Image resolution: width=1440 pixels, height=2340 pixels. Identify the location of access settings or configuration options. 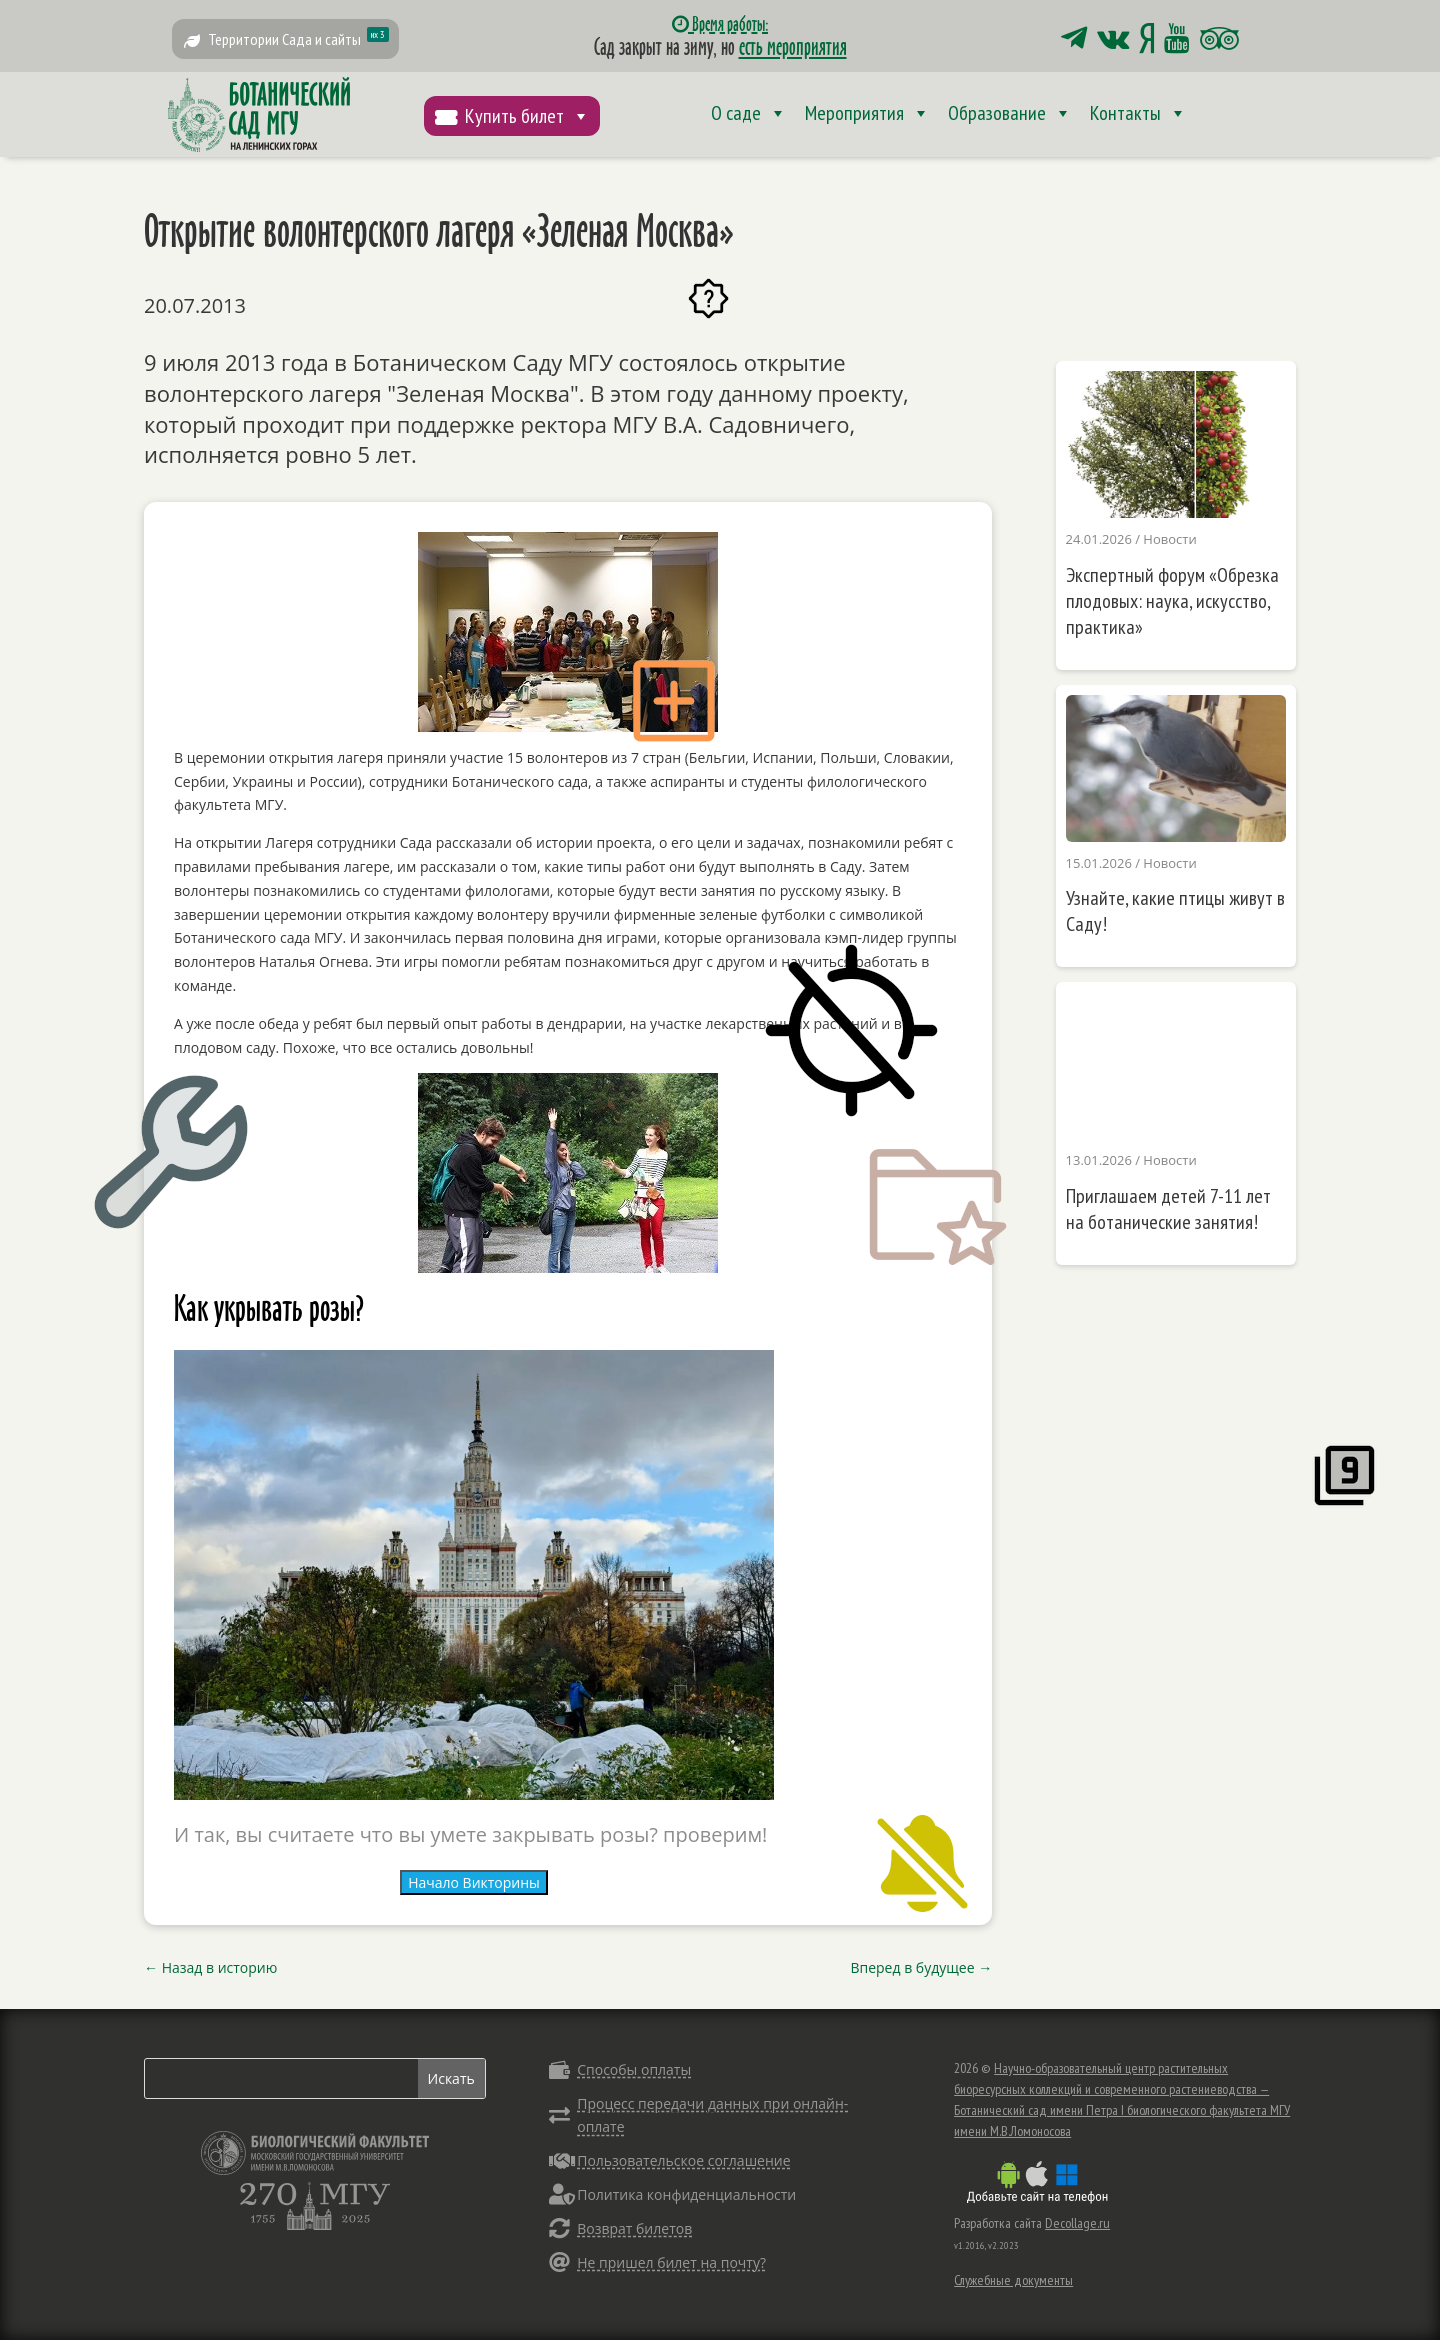
(171, 1152).